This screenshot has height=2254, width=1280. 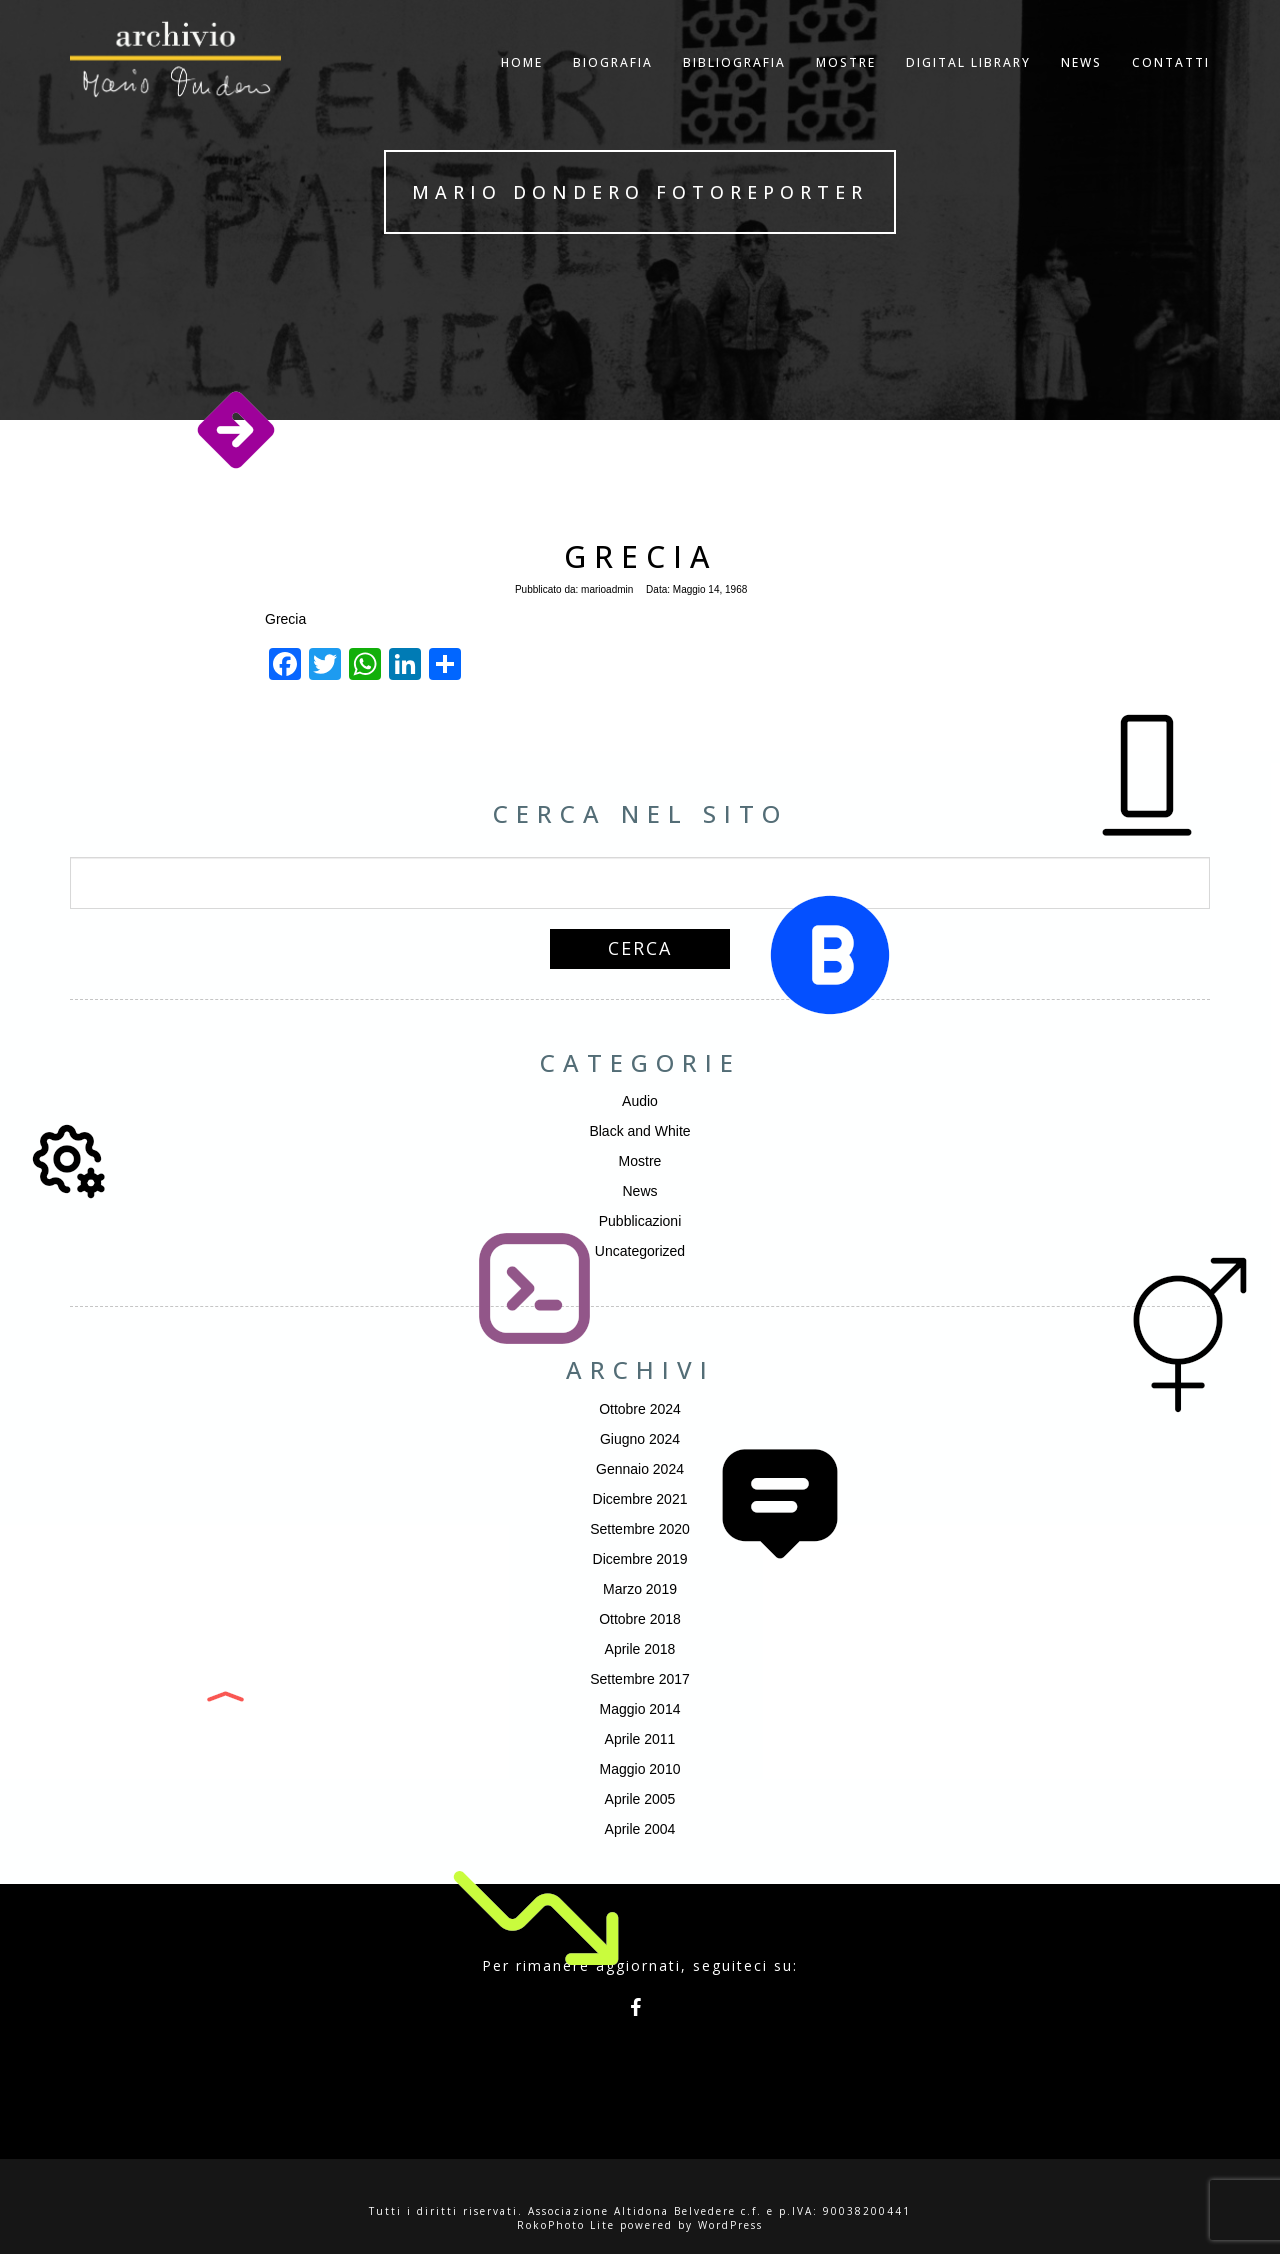 What do you see at coordinates (225, 1697) in the screenshot?
I see `collapse or minimize a section` at bounding box center [225, 1697].